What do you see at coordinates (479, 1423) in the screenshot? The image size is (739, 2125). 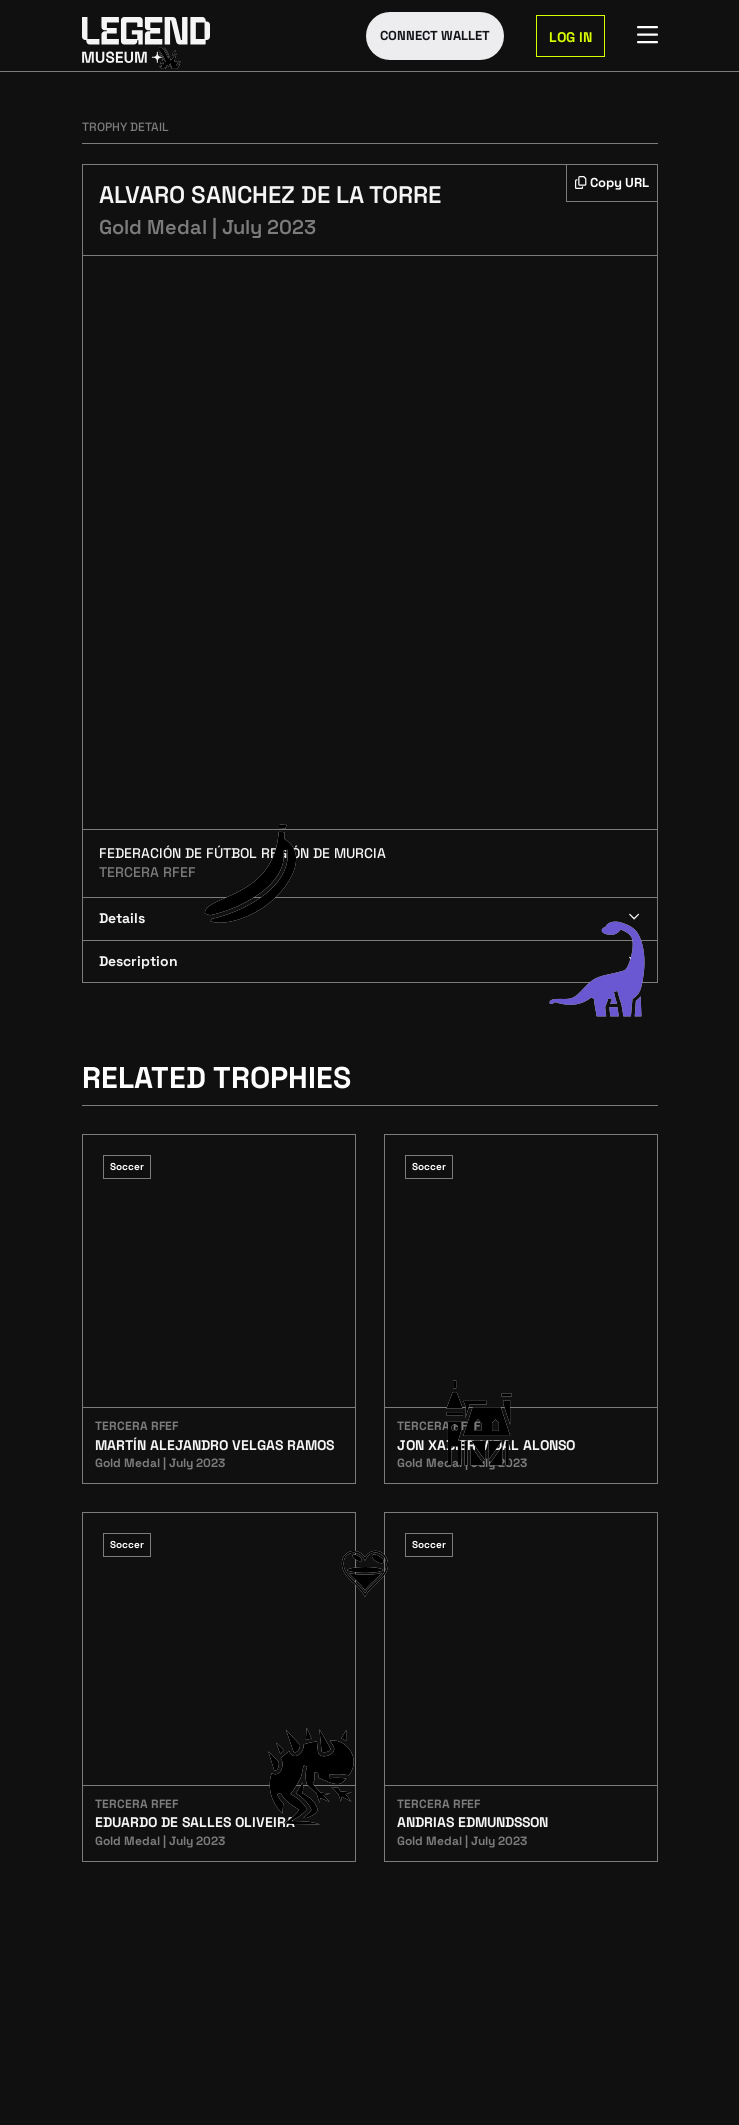 I see `access the village or town area` at bounding box center [479, 1423].